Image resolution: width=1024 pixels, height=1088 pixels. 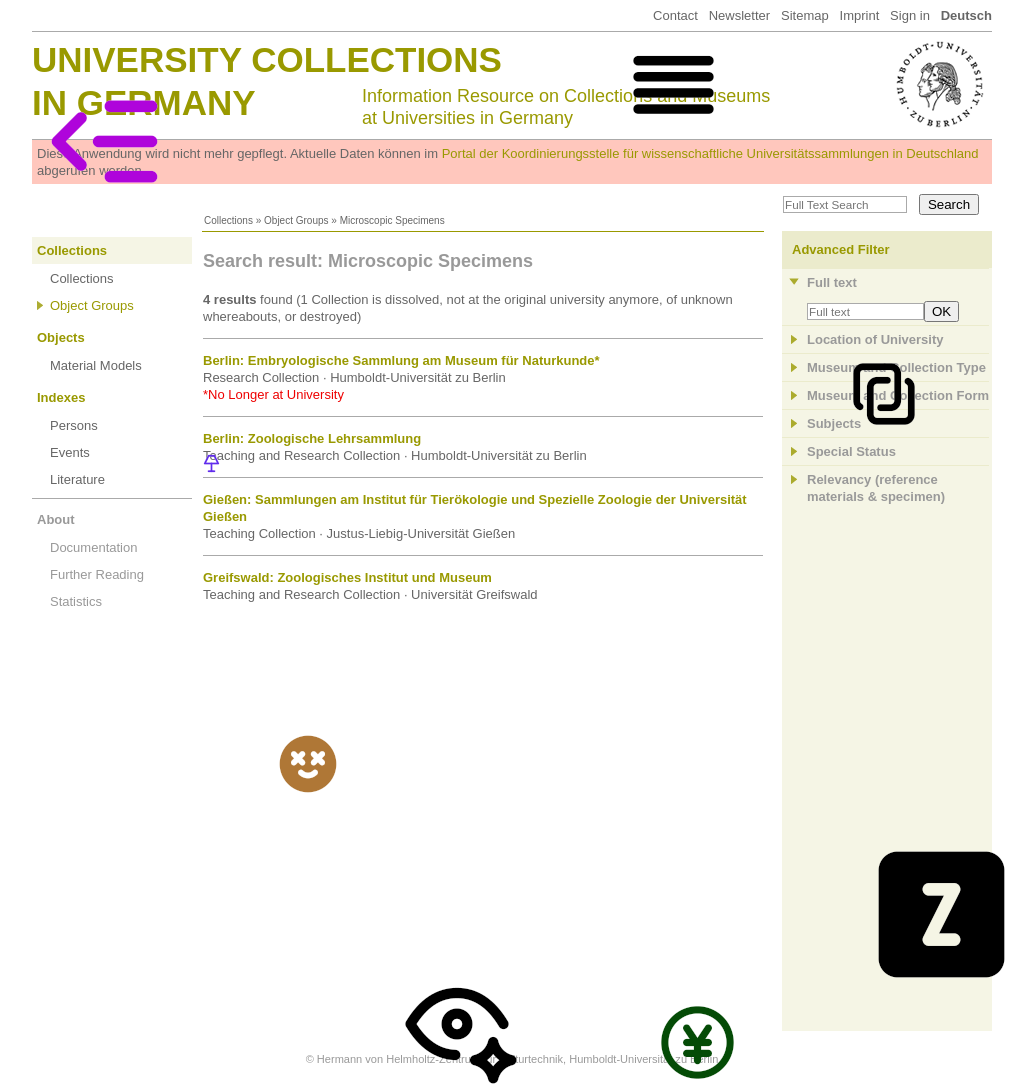 I want to click on toggle lamp or lighting on/off, so click(x=211, y=463).